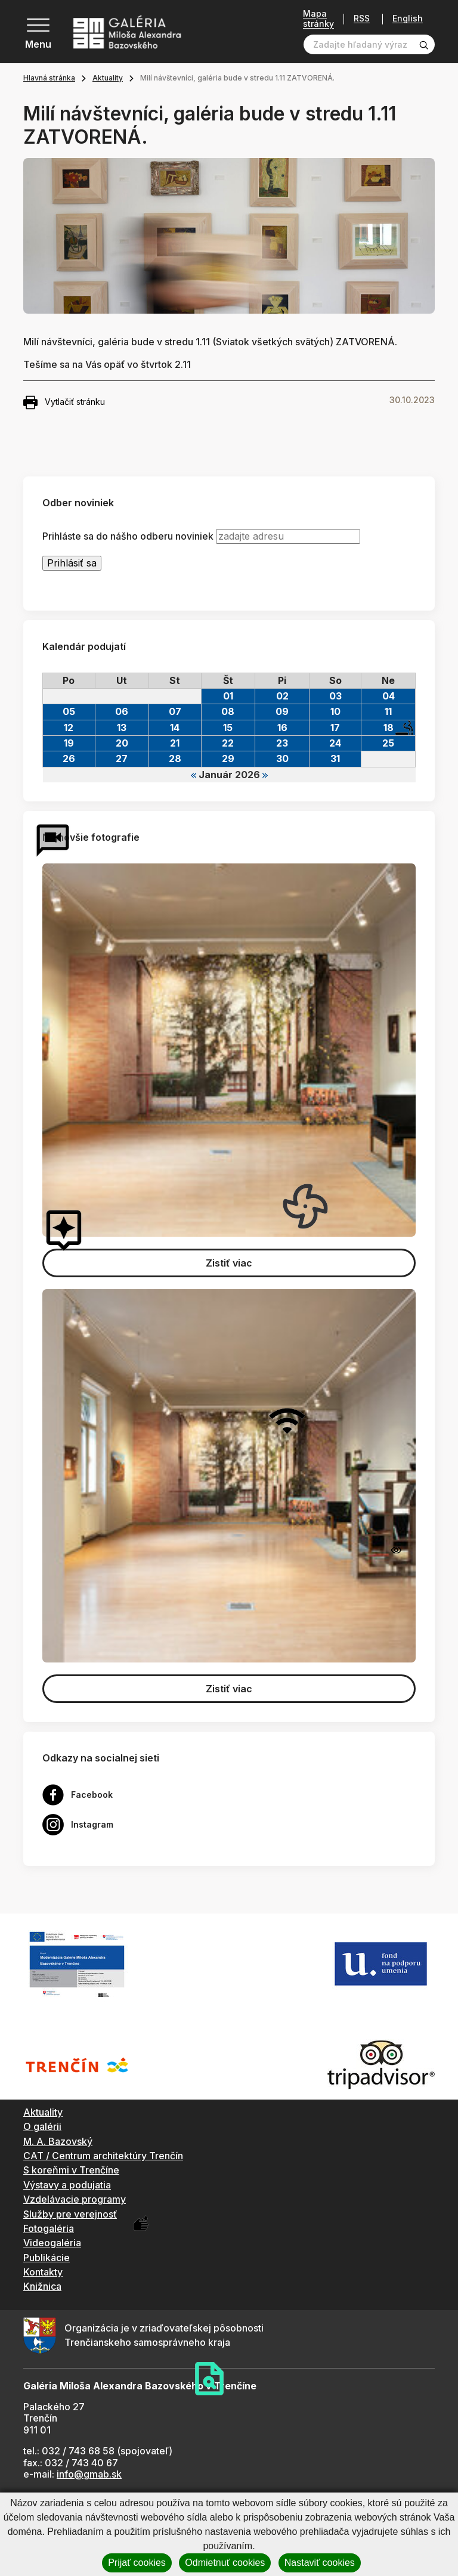  I want to click on access AI assistant or smart suggestions, so click(64, 1230).